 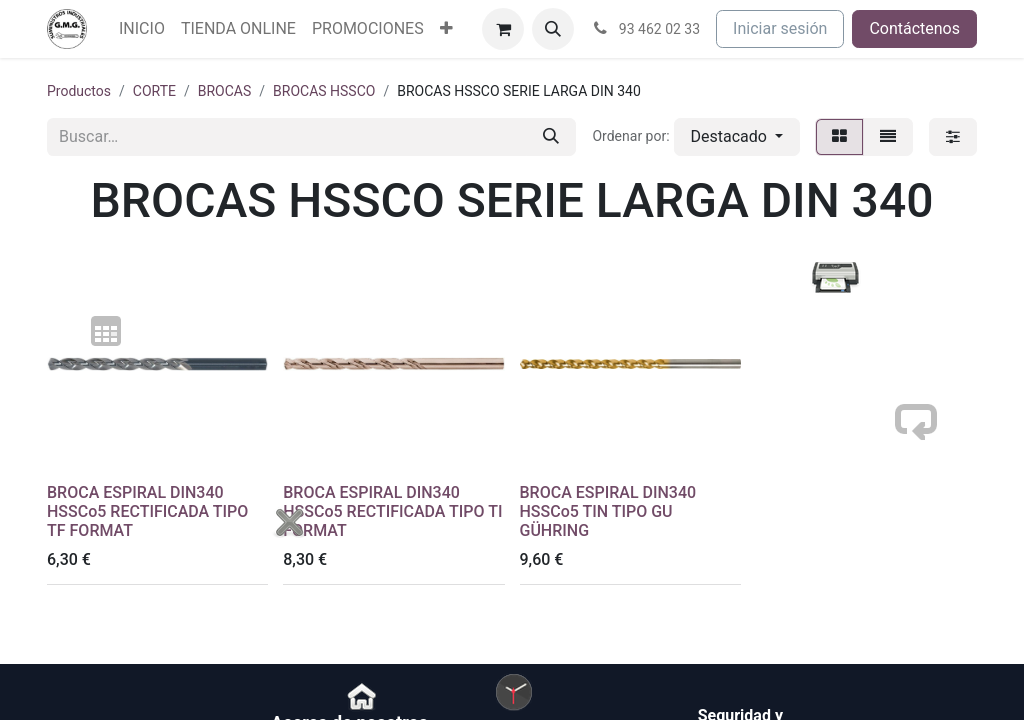 I want to click on close the current window, so click(x=289, y=523).